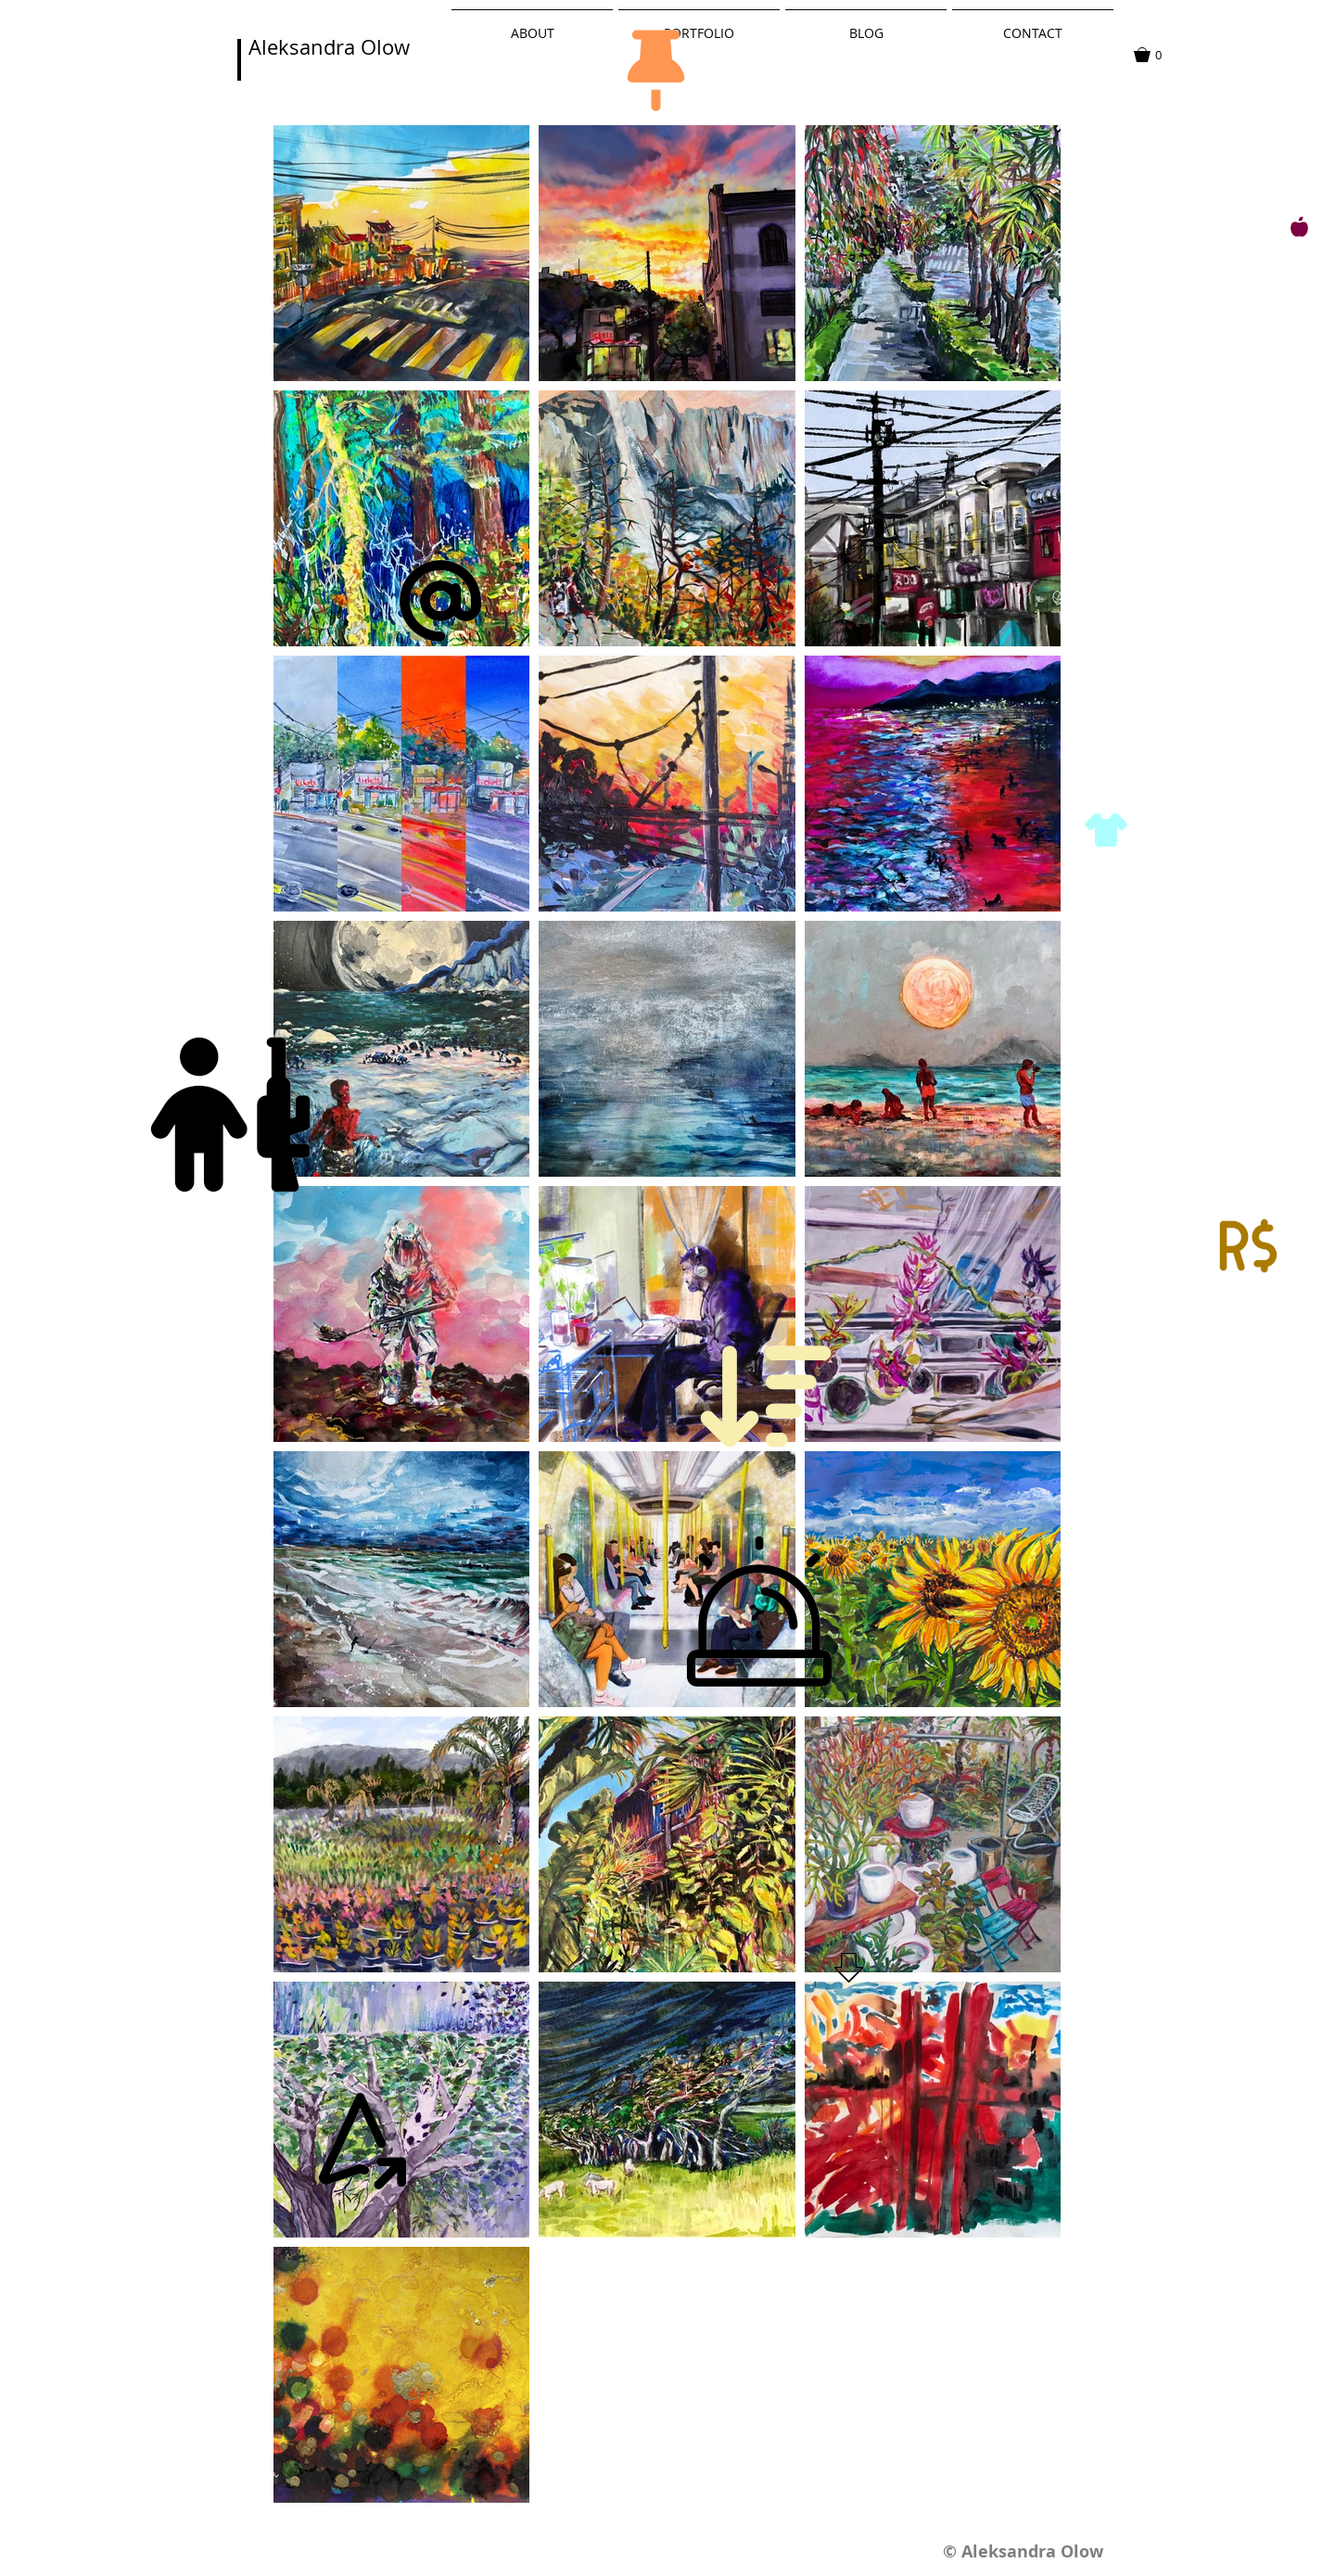 The height and width of the screenshot is (2576, 1335). What do you see at coordinates (1299, 226) in the screenshot?
I see `access health or nutrition tracking features` at bounding box center [1299, 226].